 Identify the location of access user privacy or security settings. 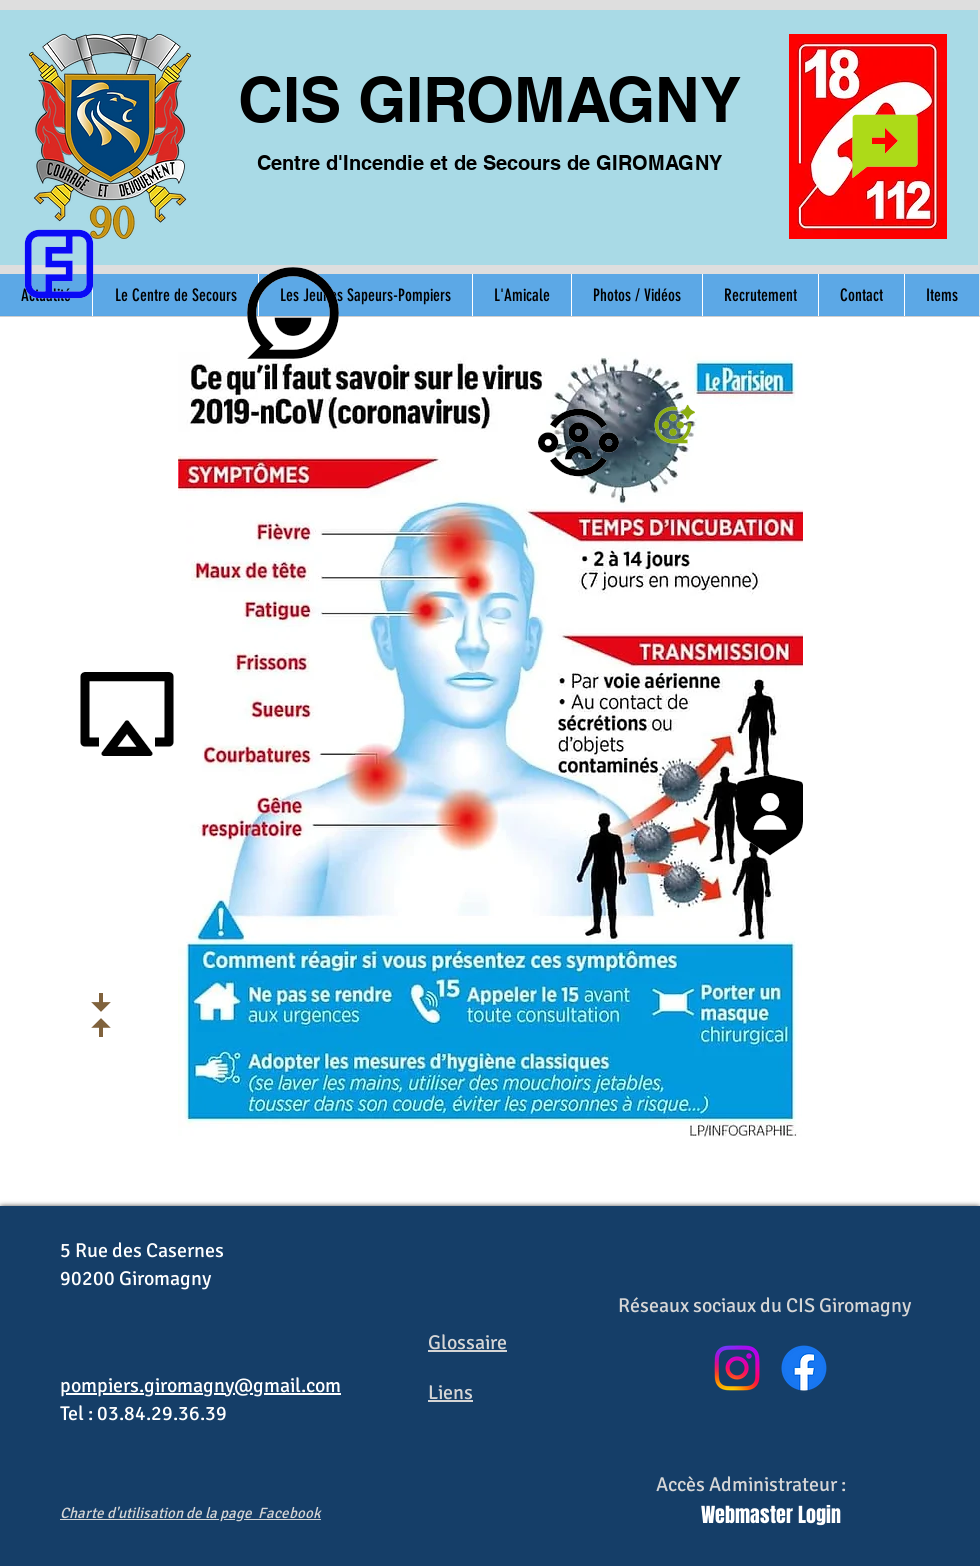
(770, 815).